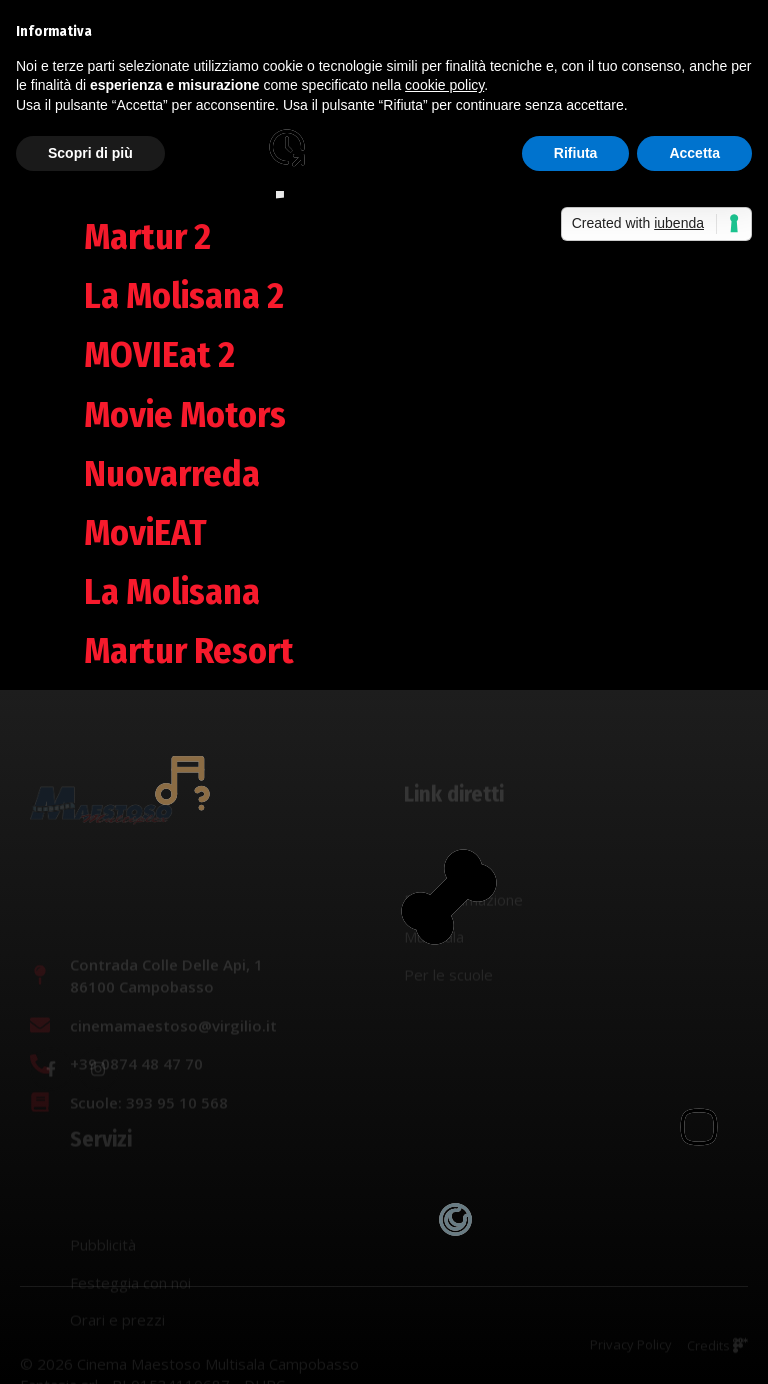  I want to click on a default placeholder or empty state container, so click(699, 1127).